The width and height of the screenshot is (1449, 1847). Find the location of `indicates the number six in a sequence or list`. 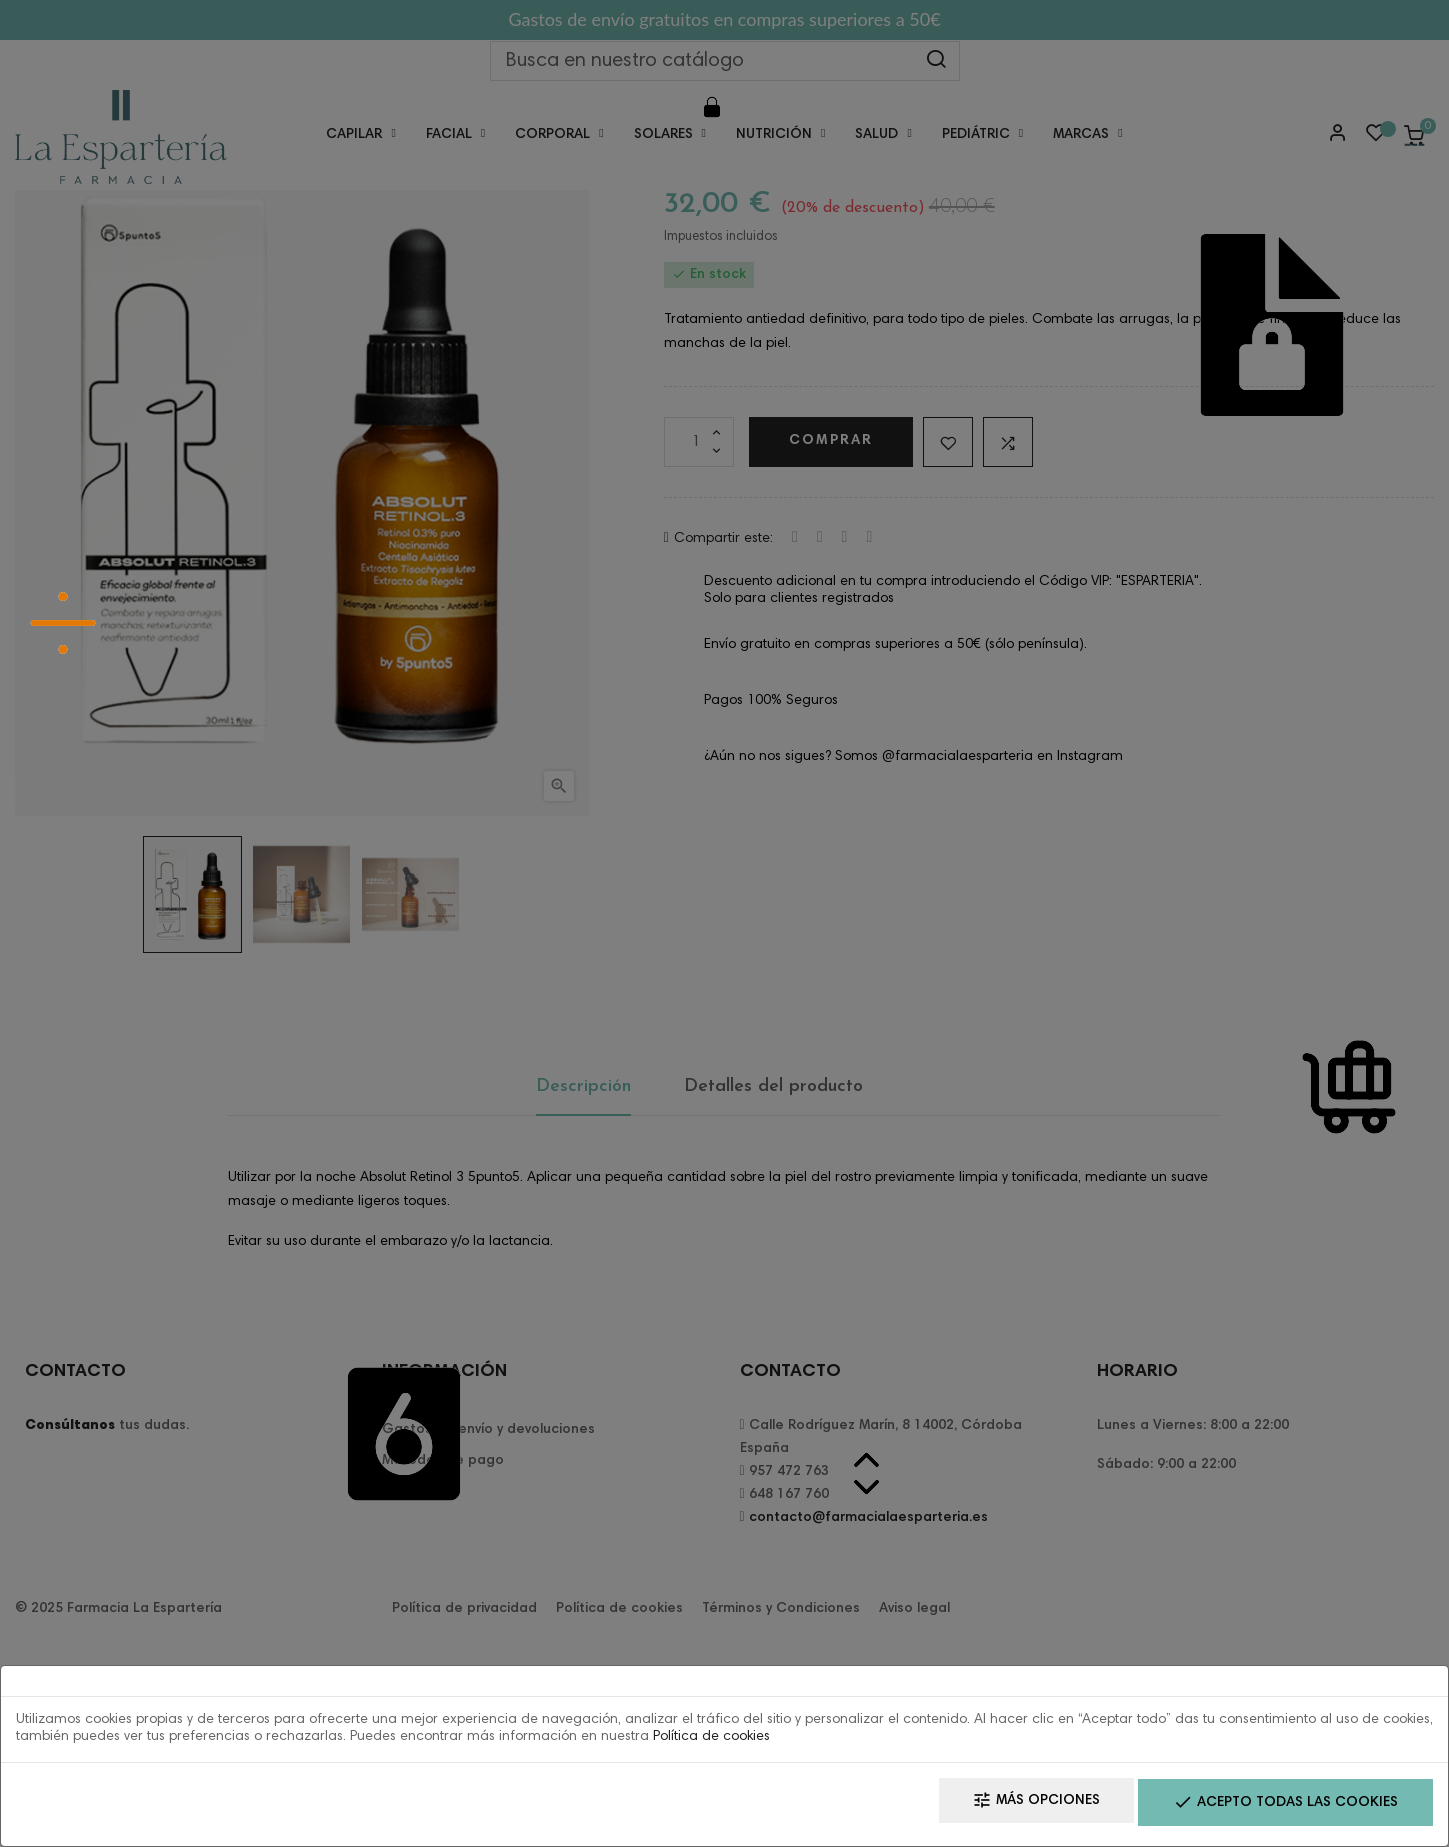

indicates the number six in a sequence or list is located at coordinates (404, 1434).